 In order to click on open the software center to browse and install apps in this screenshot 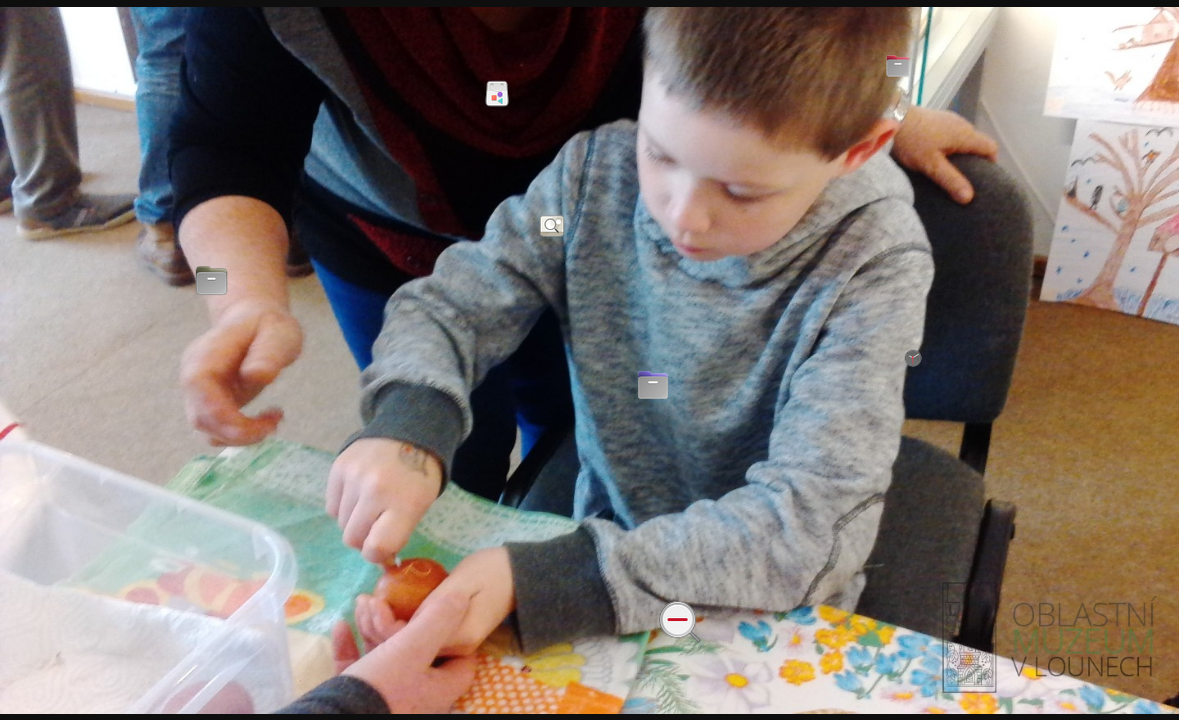, I will do `click(497, 93)`.